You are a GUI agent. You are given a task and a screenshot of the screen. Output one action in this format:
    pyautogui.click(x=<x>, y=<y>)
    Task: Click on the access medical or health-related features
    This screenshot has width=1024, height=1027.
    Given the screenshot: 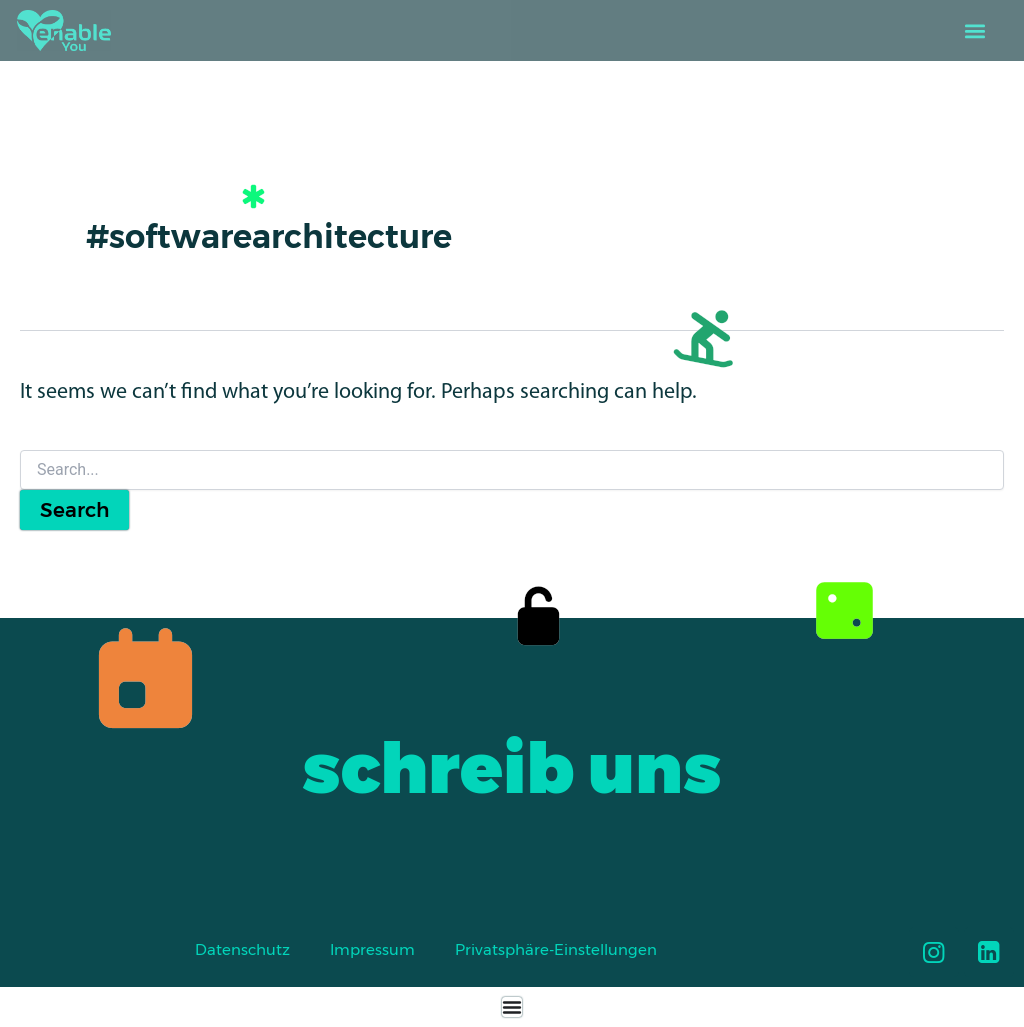 What is the action you would take?
    pyautogui.click(x=253, y=196)
    